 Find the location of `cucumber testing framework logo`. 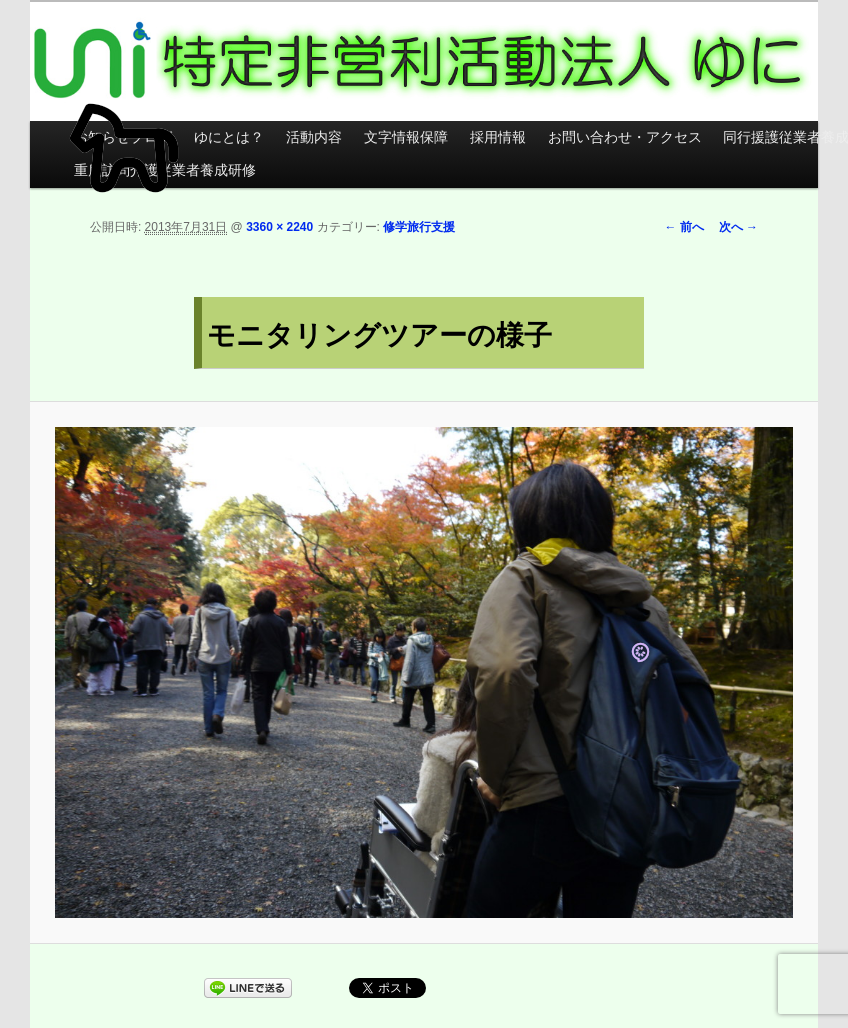

cucumber testing framework logo is located at coordinates (640, 652).